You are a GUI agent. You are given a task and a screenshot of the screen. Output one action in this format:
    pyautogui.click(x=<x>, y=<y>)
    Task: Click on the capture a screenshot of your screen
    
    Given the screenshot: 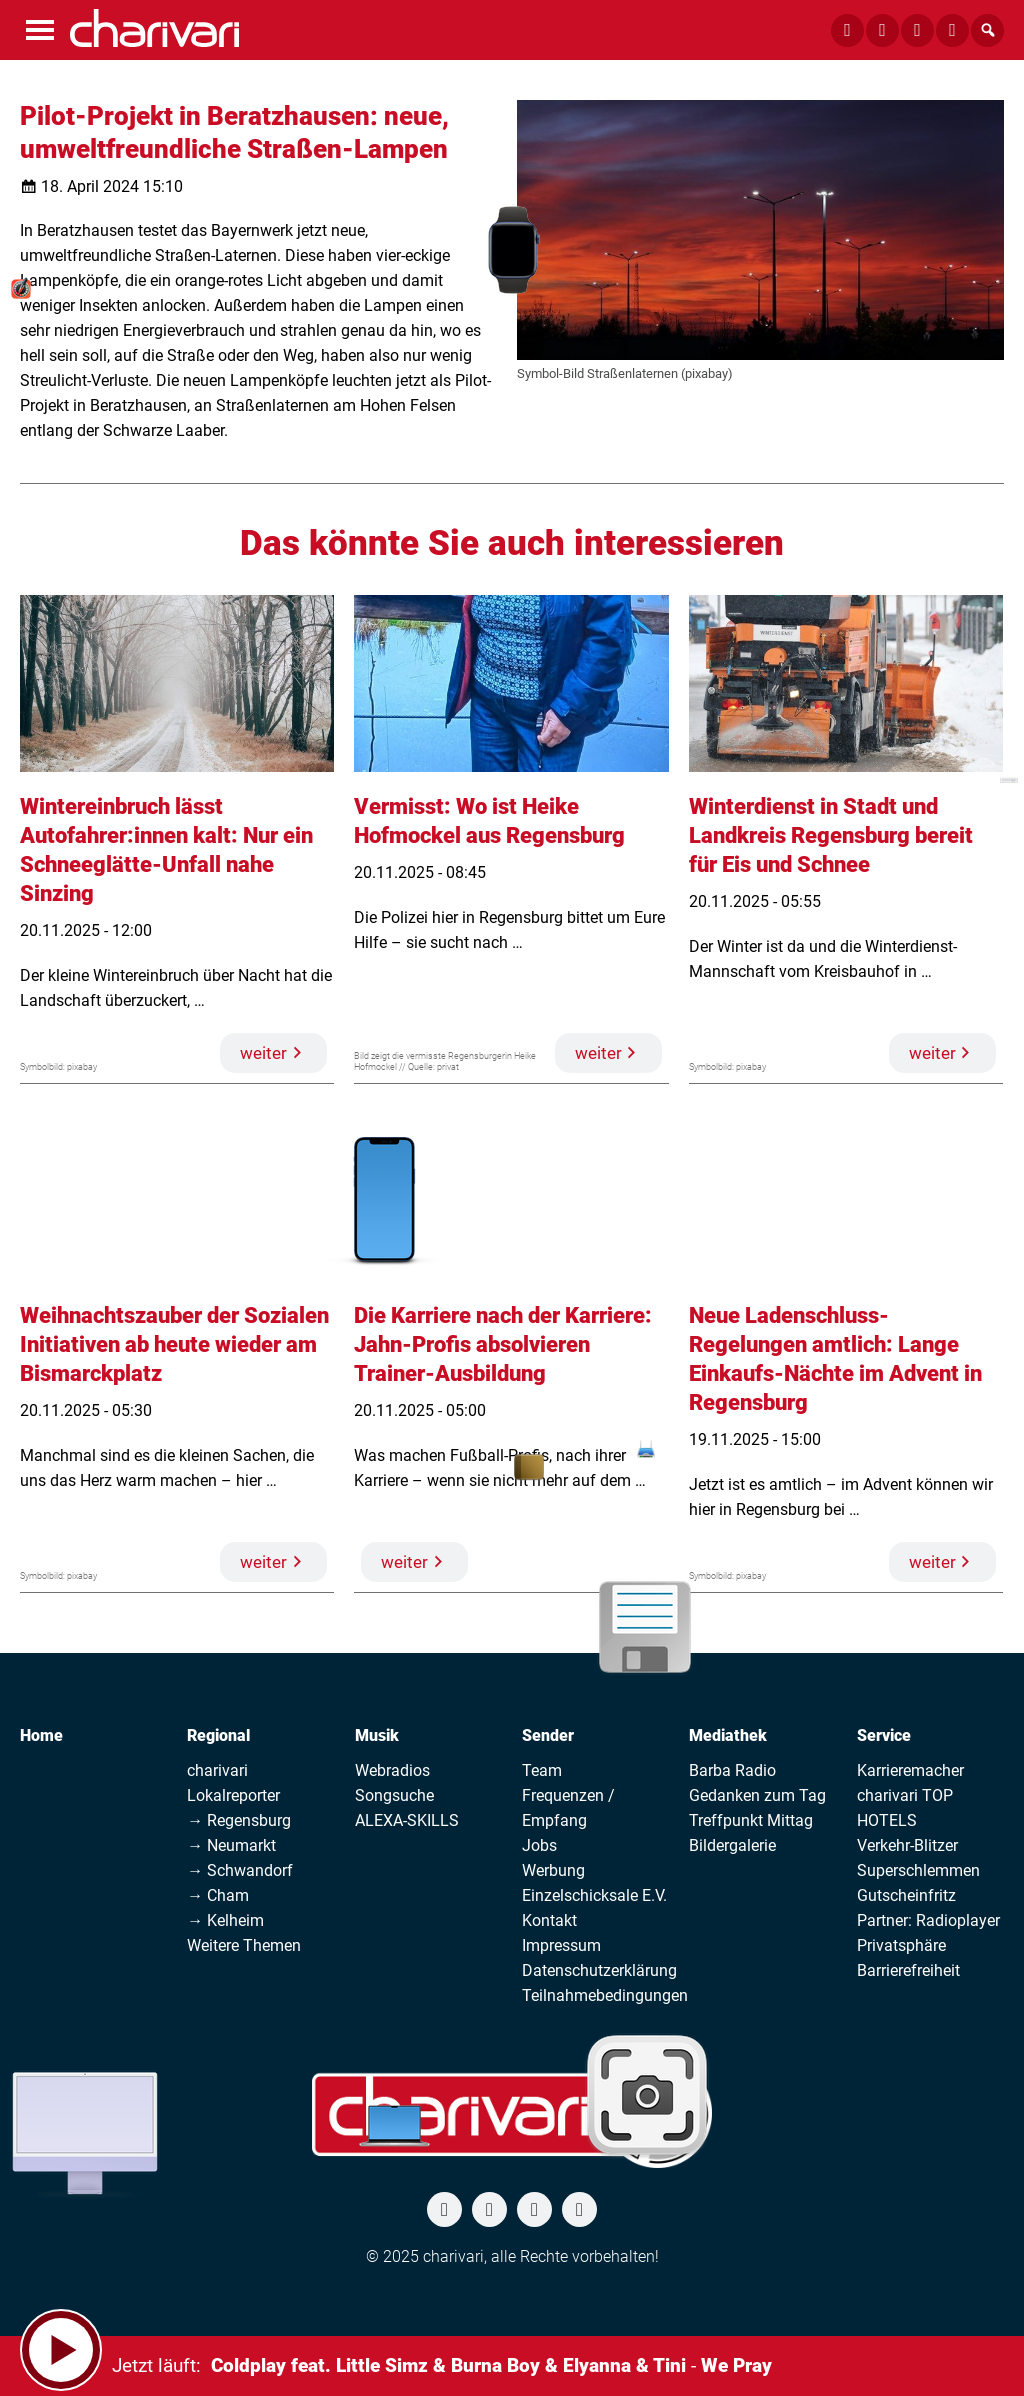 What is the action you would take?
    pyautogui.click(x=647, y=2095)
    